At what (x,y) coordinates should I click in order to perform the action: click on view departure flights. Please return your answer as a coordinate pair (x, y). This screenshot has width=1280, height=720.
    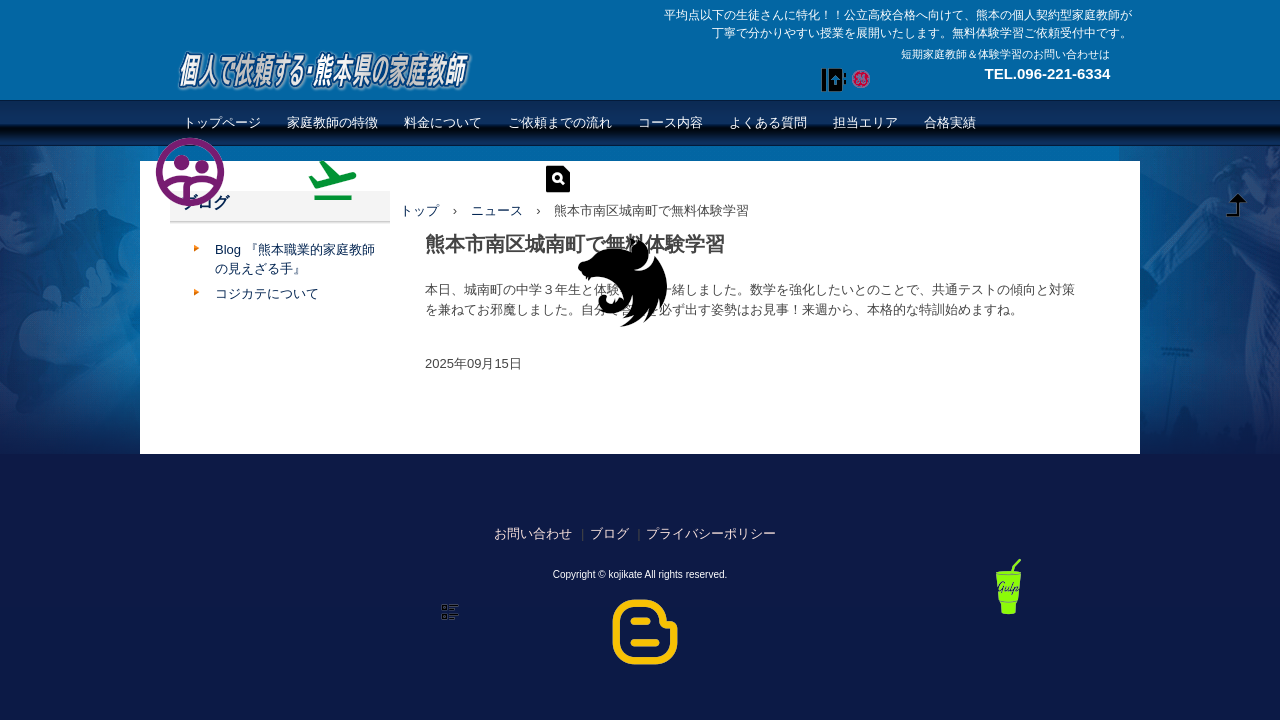
    Looking at the image, I should click on (333, 179).